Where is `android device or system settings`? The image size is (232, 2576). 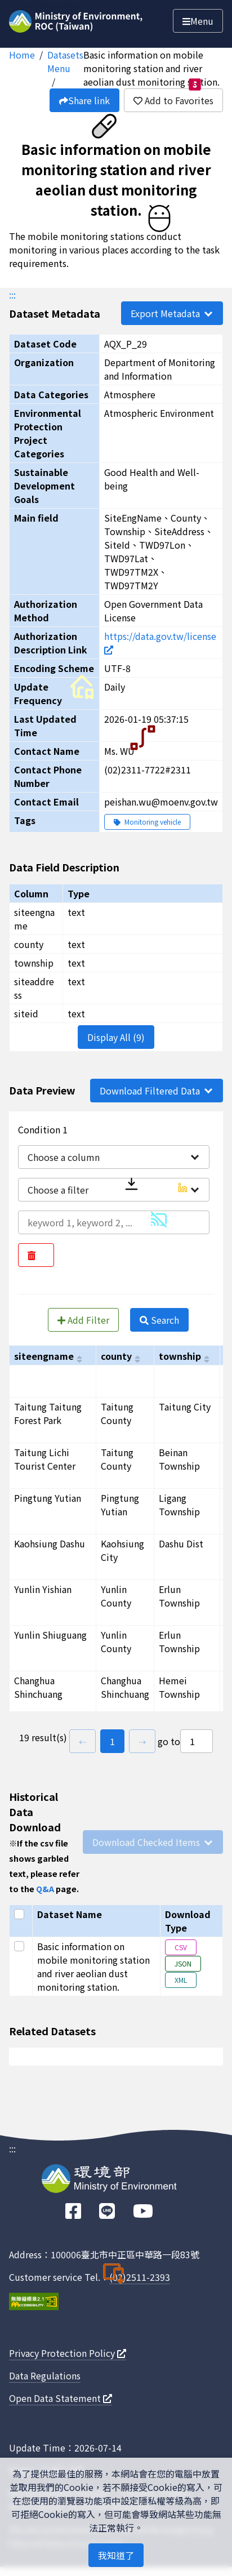
android device or system settings is located at coordinates (159, 218).